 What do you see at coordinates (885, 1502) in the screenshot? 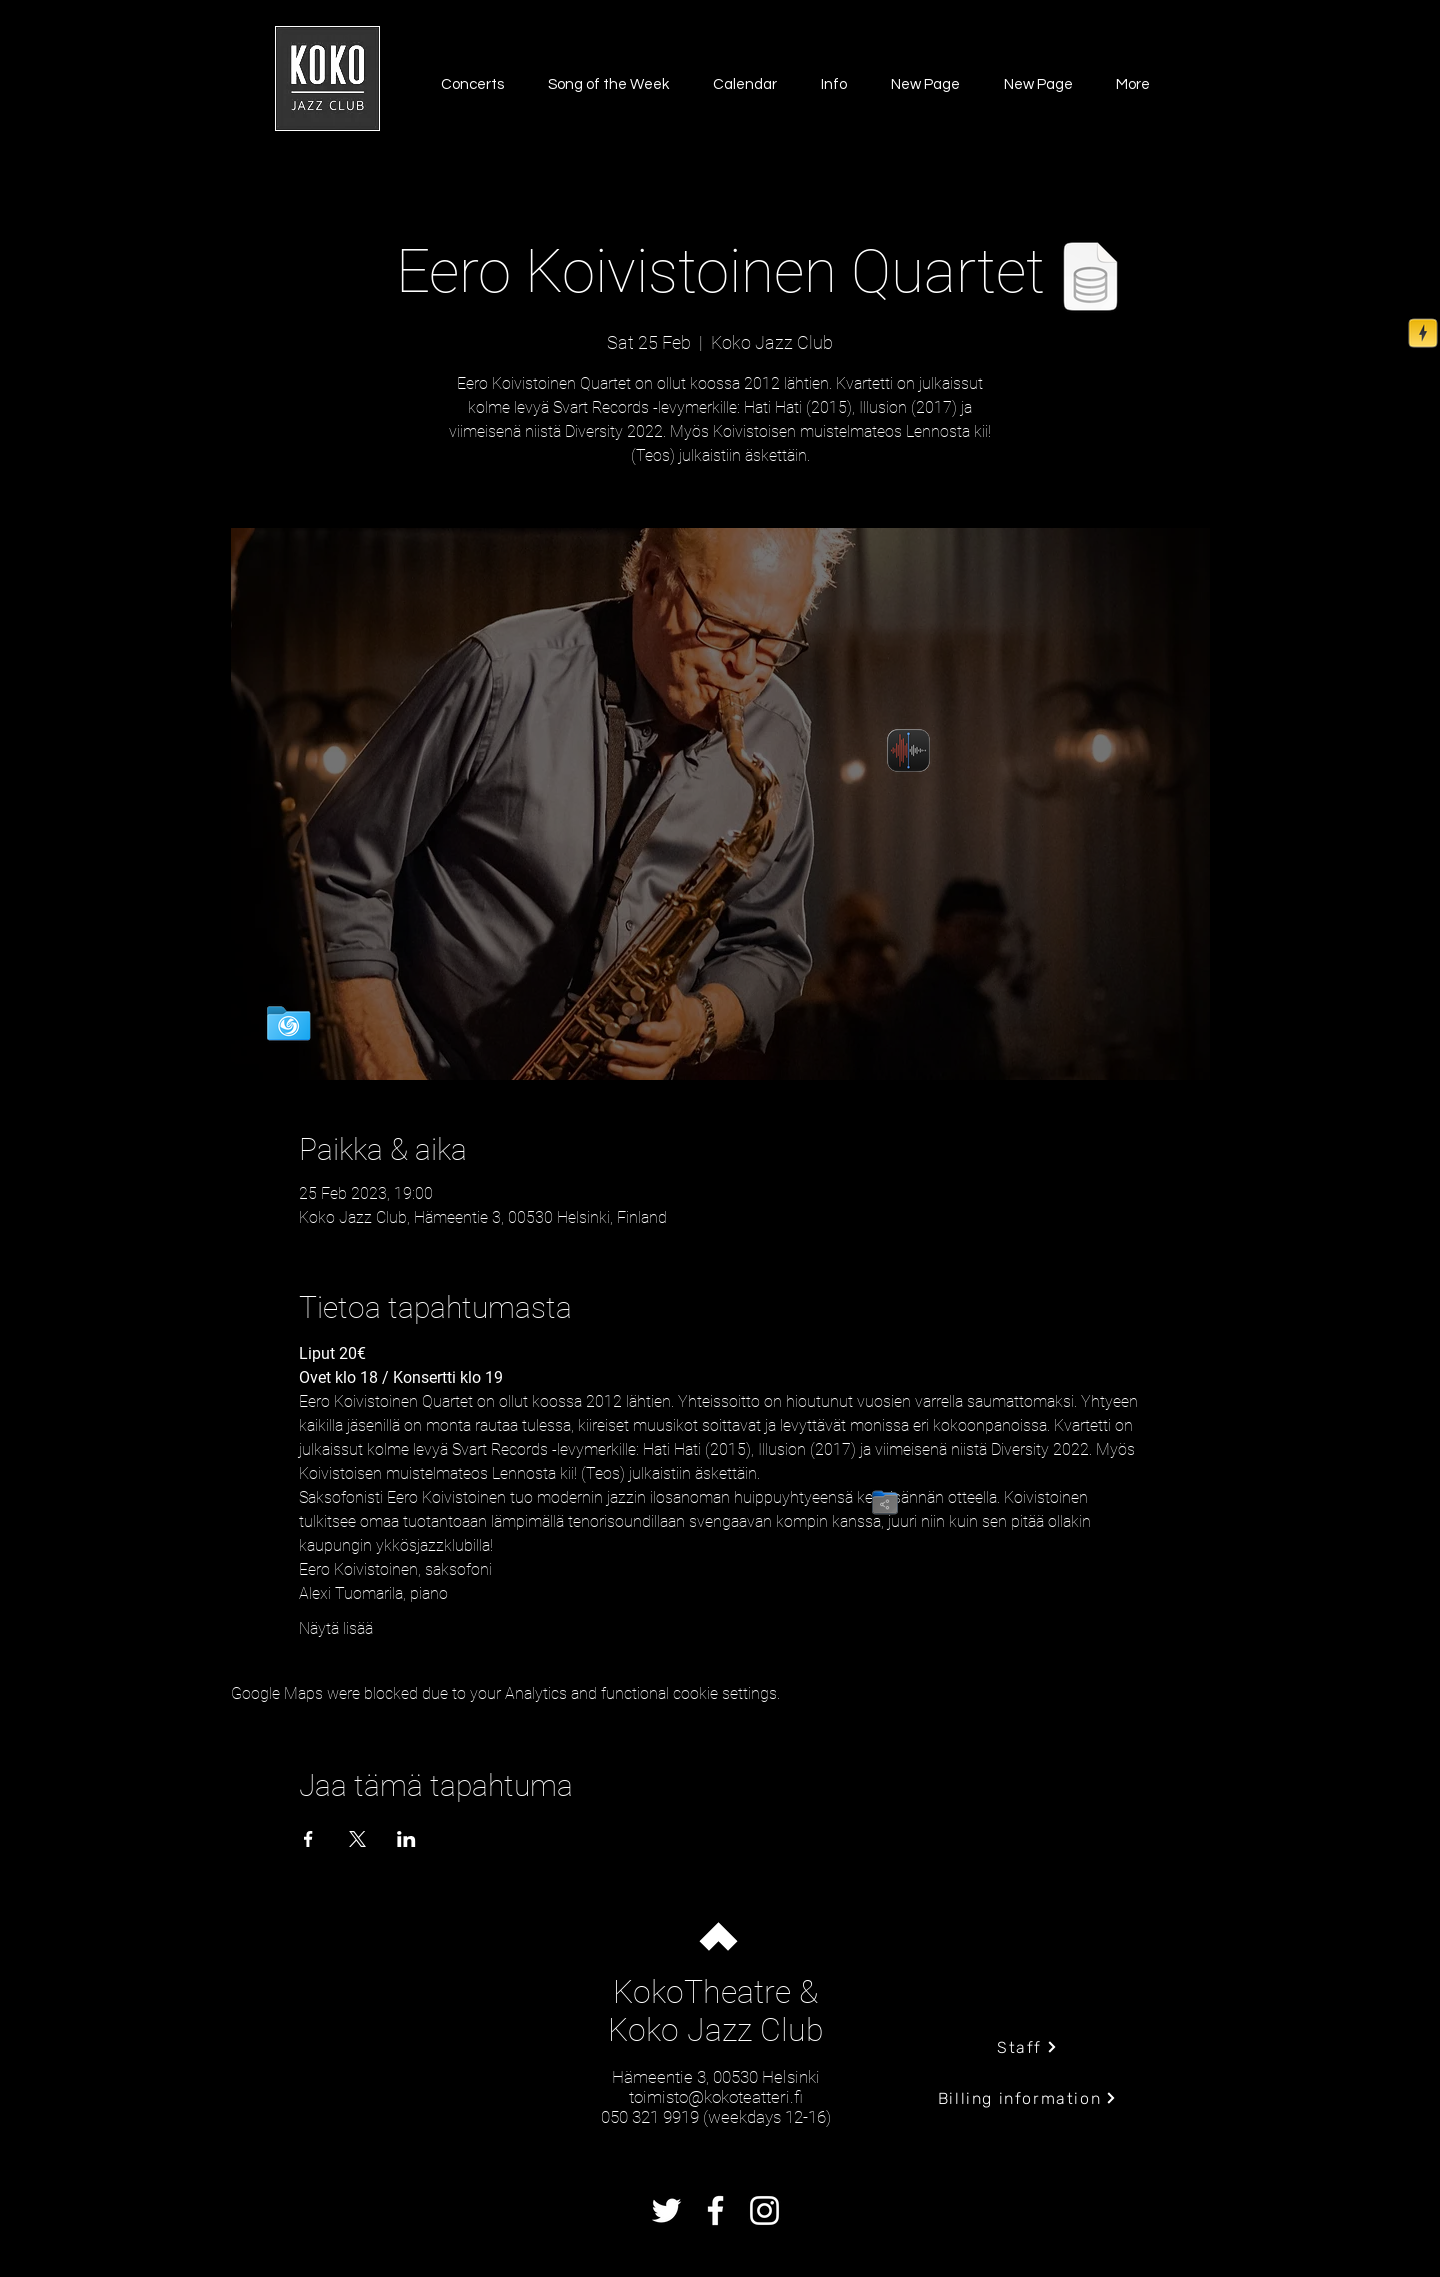
I see `open your public shared folder` at bounding box center [885, 1502].